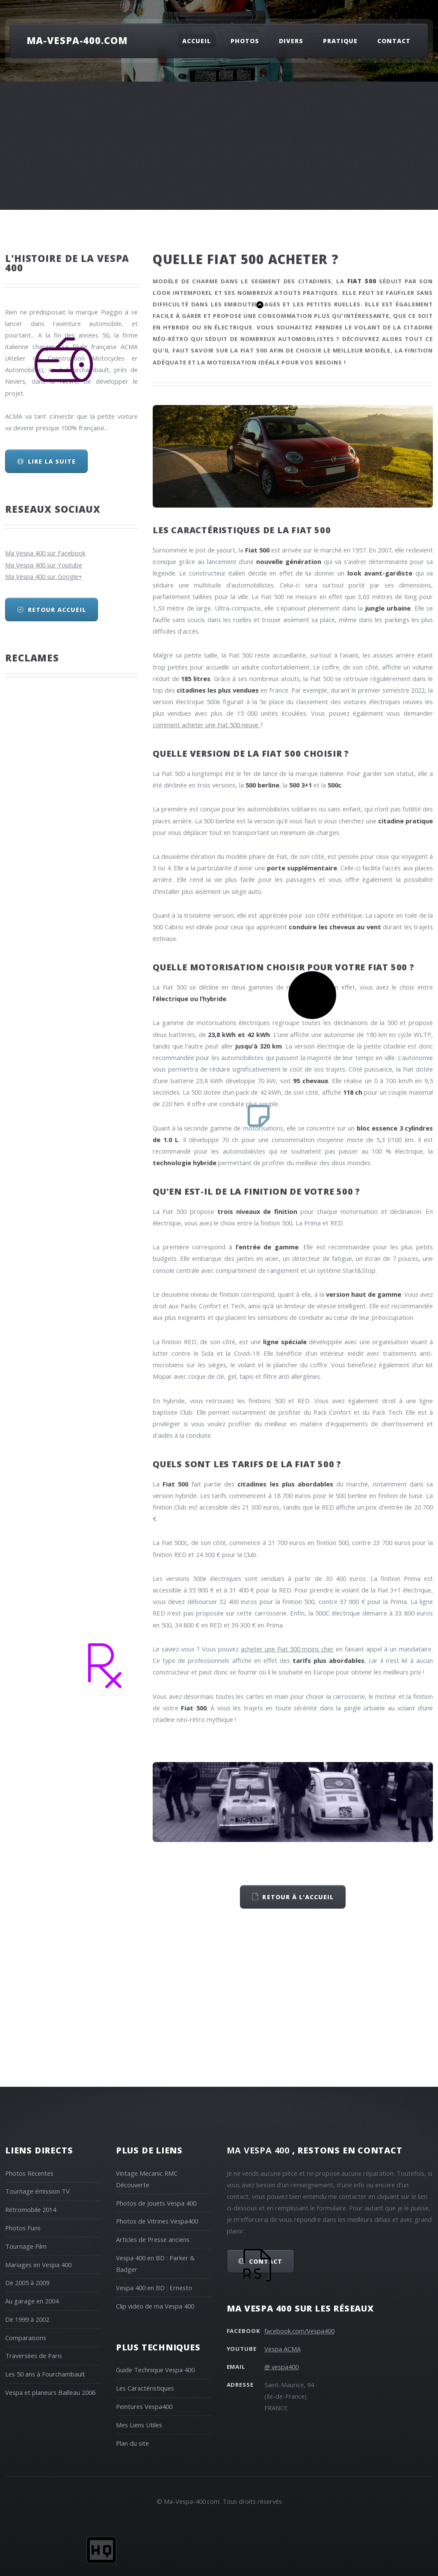 This screenshot has height=2576, width=438. What do you see at coordinates (103, 1665) in the screenshot?
I see `view prescription details` at bounding box center [103, 1665].